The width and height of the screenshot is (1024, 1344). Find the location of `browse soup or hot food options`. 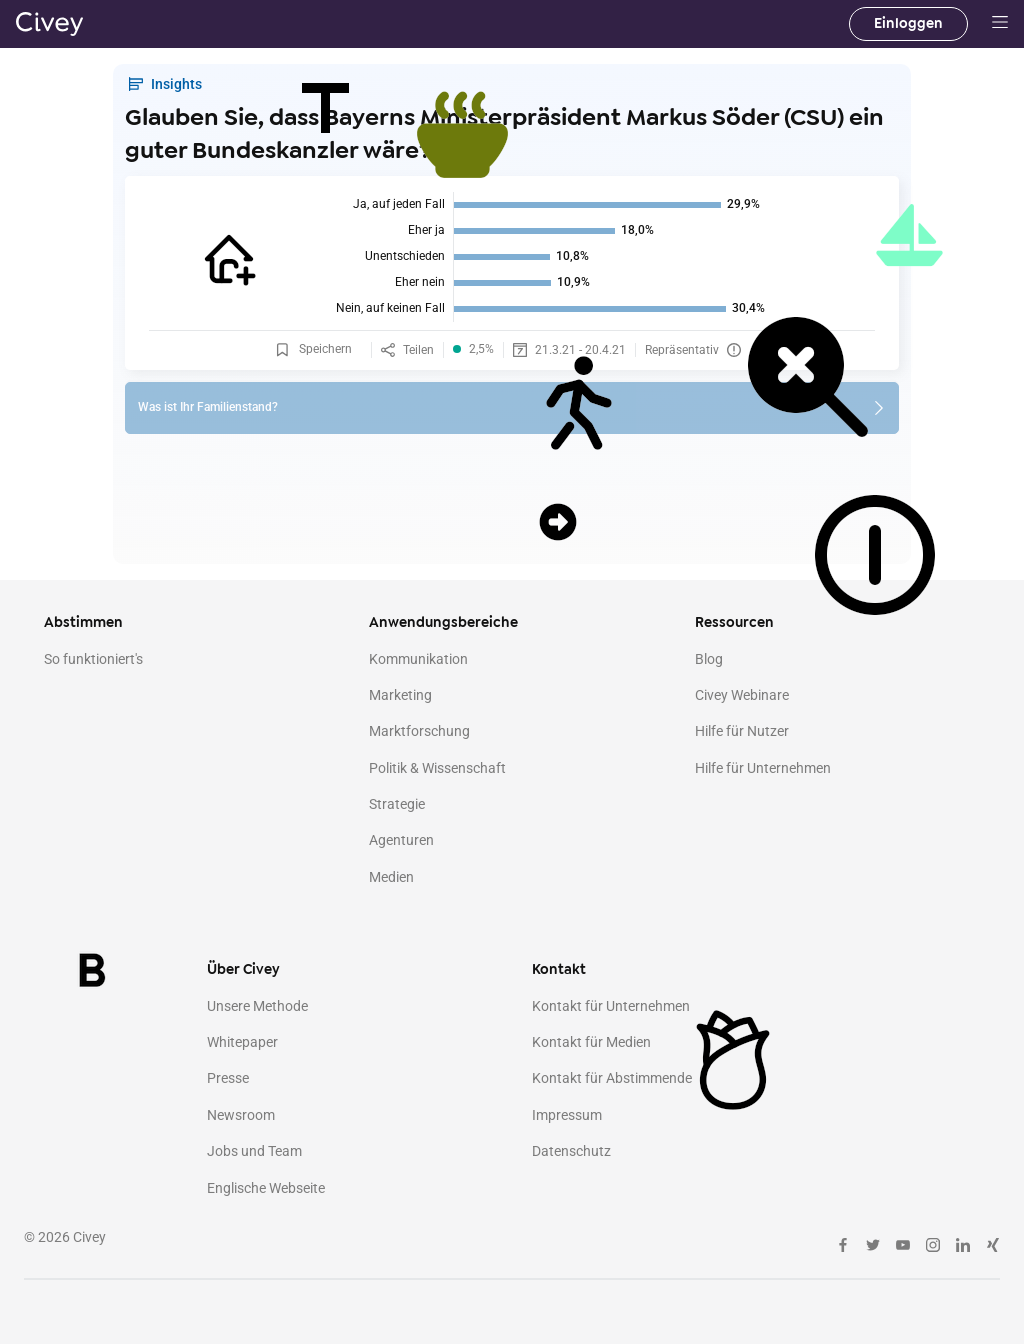

browse soup or hot food options is located at coordinates (462, 132).